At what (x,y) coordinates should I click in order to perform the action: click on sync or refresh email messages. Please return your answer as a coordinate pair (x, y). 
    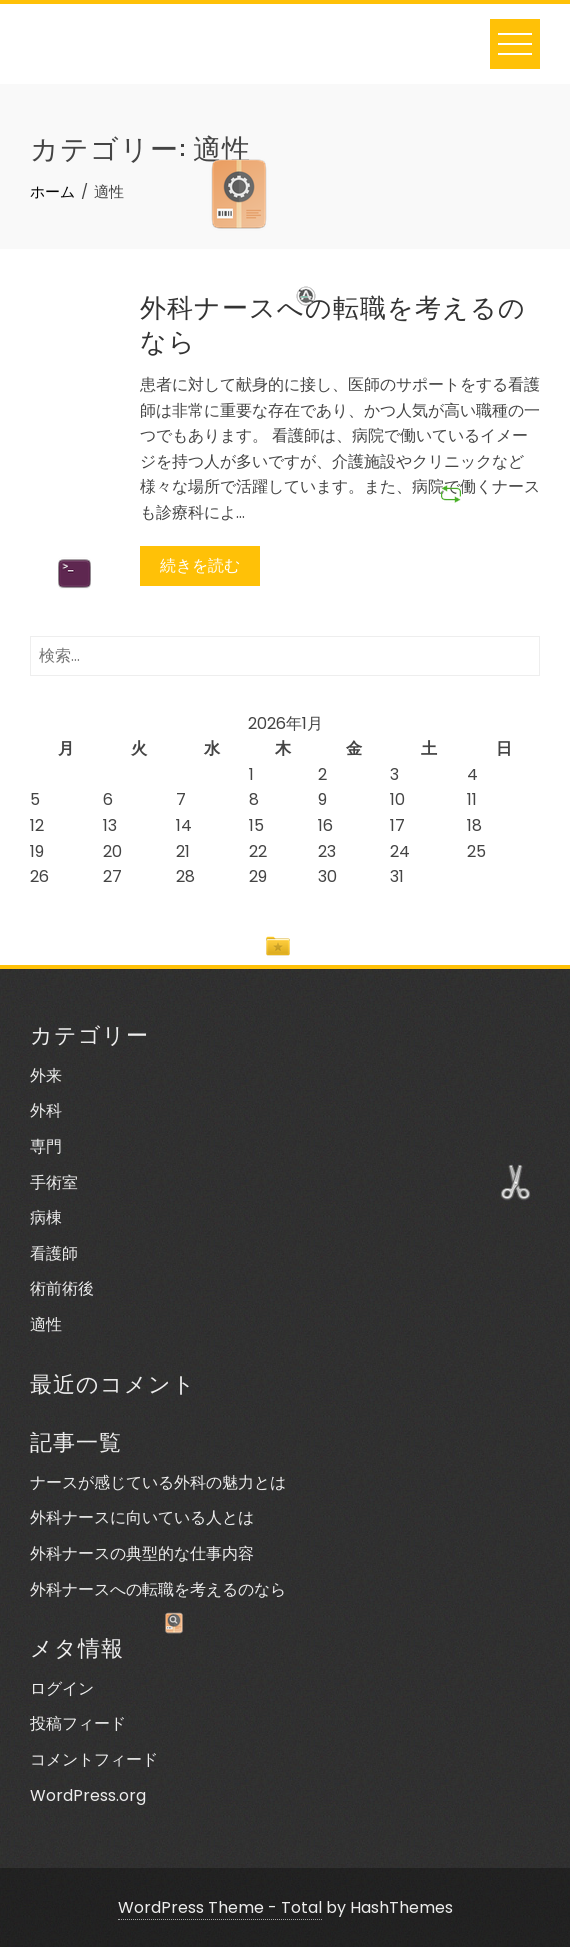
    Looking at the image, I should click on (451, 494).